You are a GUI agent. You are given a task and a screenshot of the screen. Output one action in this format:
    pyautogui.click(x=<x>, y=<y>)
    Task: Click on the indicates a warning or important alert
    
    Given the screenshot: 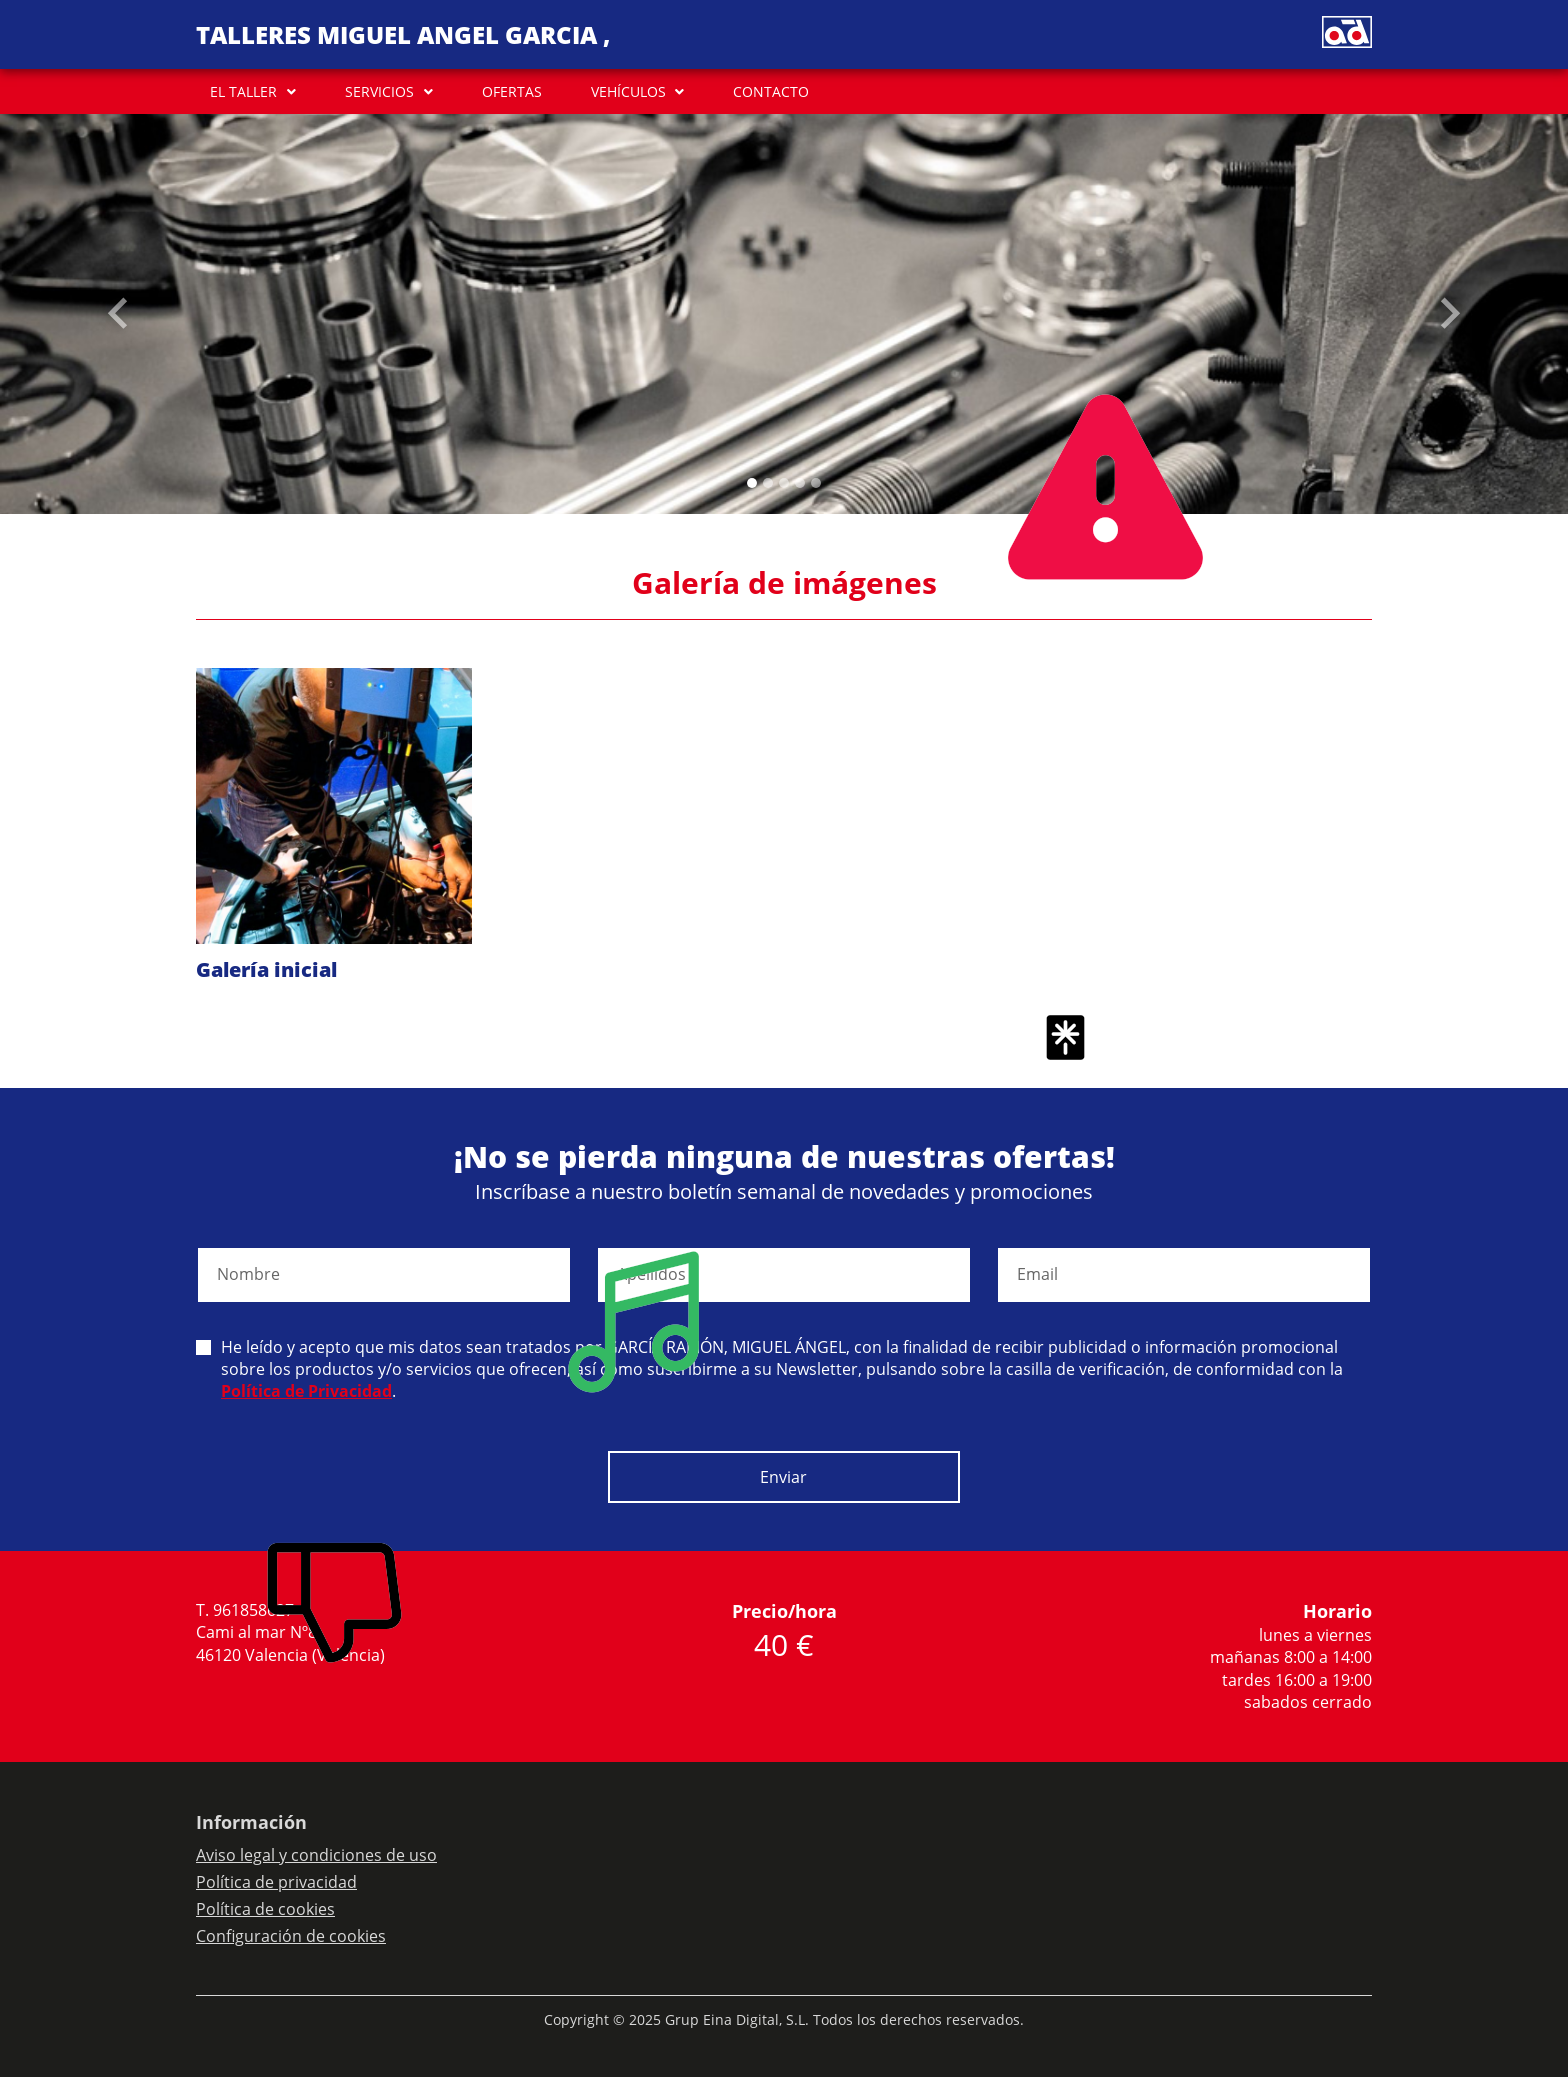 What is the action you would take?
    pyautogui.click(x=1105, y=492)
    